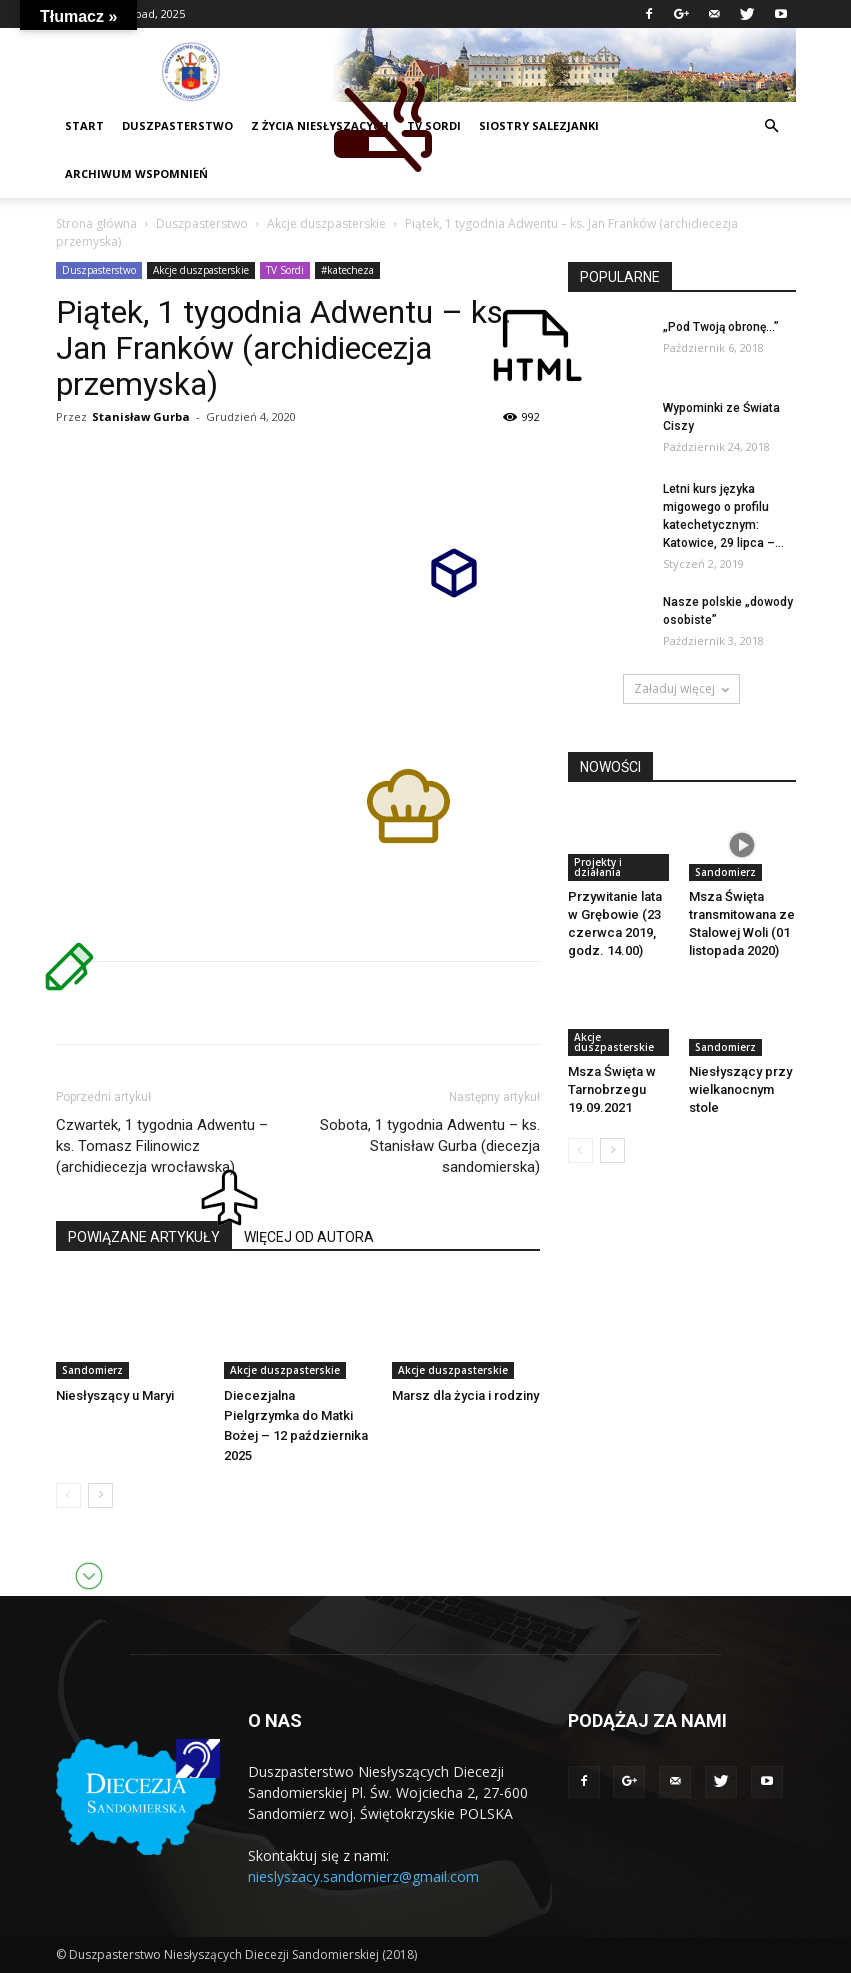 The height and width of the screenshot is (1973, 851). Describe the element at coordinates (89, 1576) in the screenshot. I see `expand to show more content` at that location.